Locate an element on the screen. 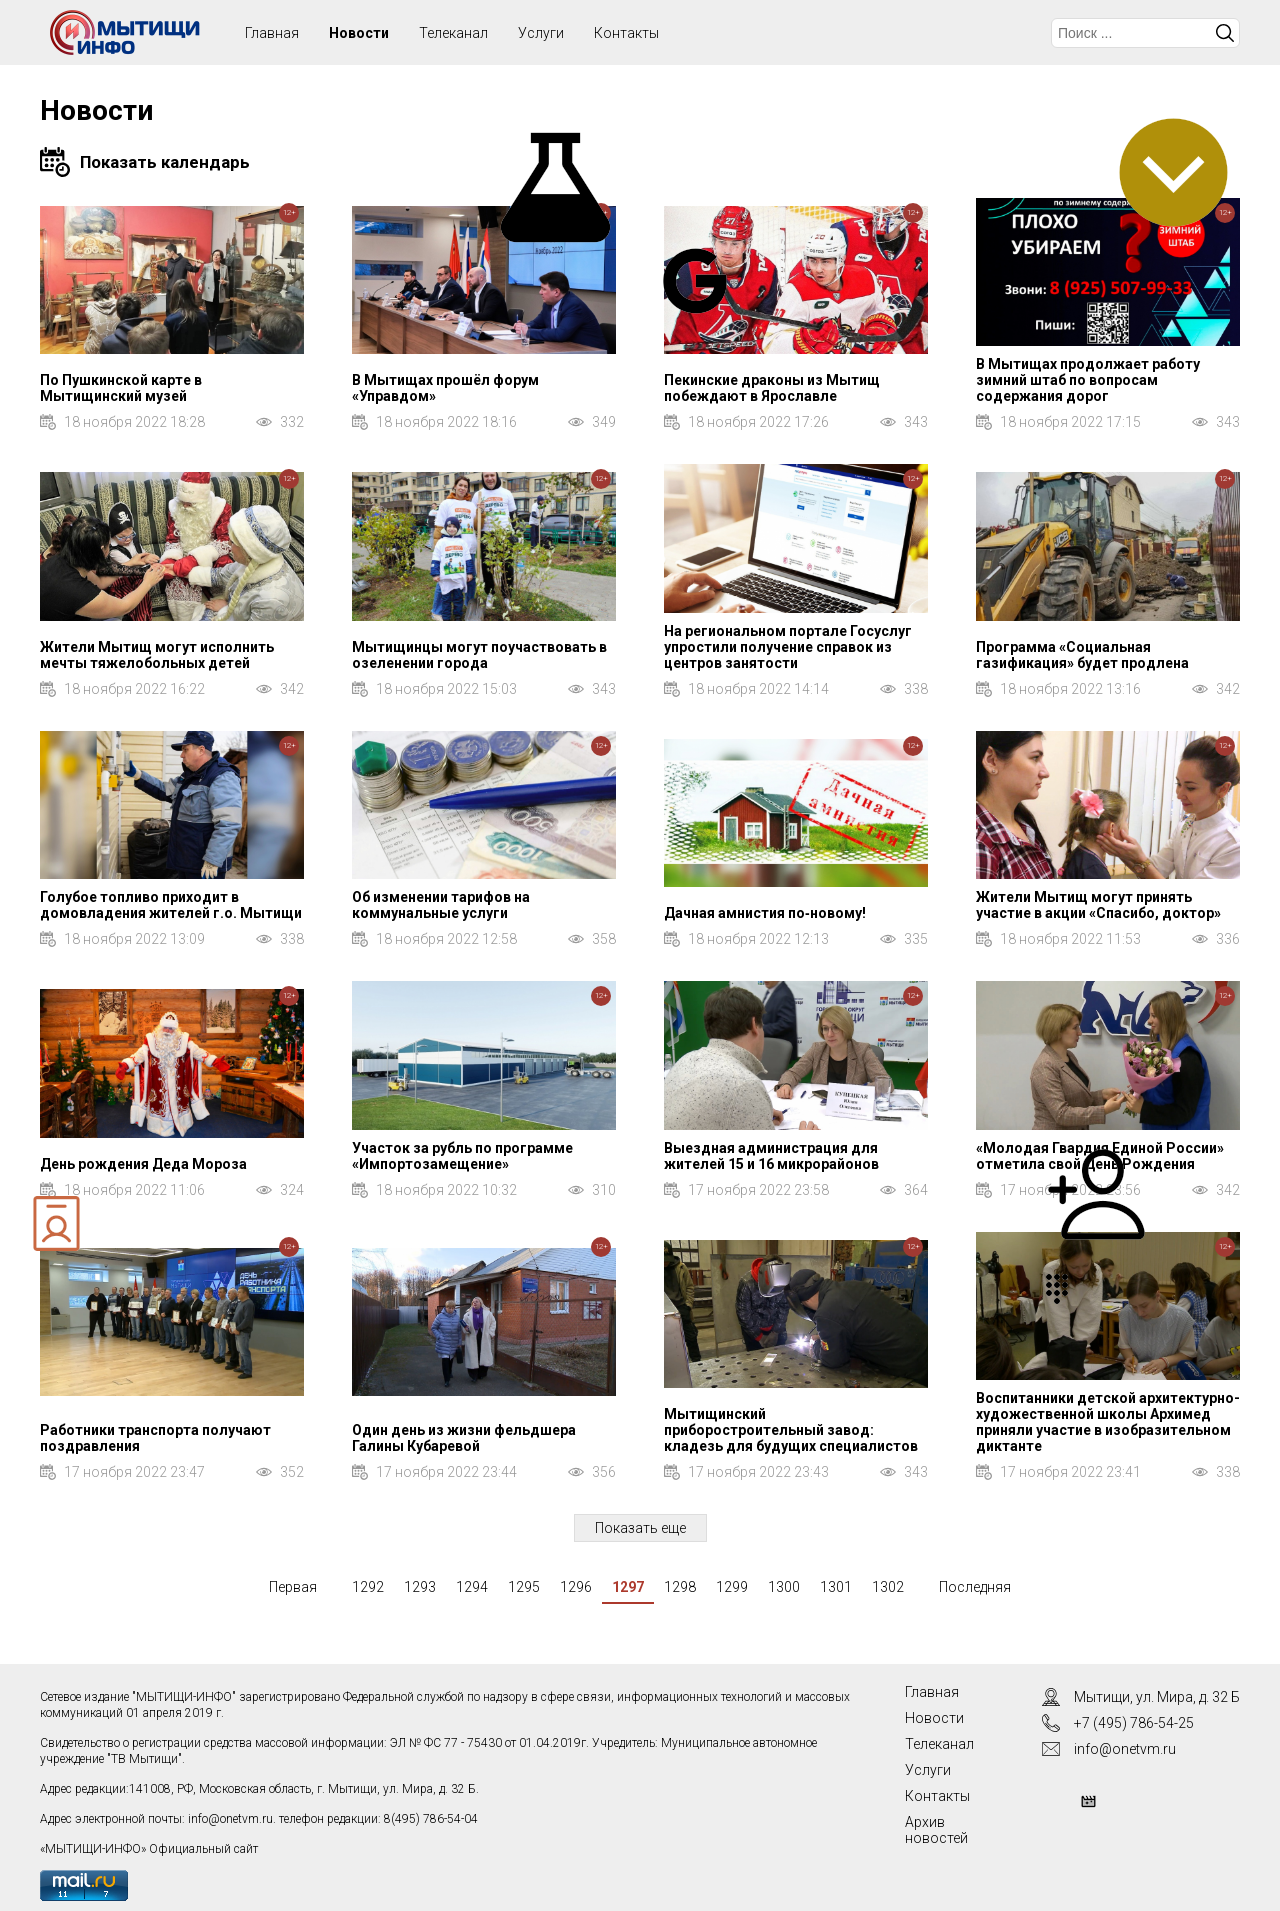 The image size is (1280, 1911). sign in with Google is located at coordinates (695, 281).